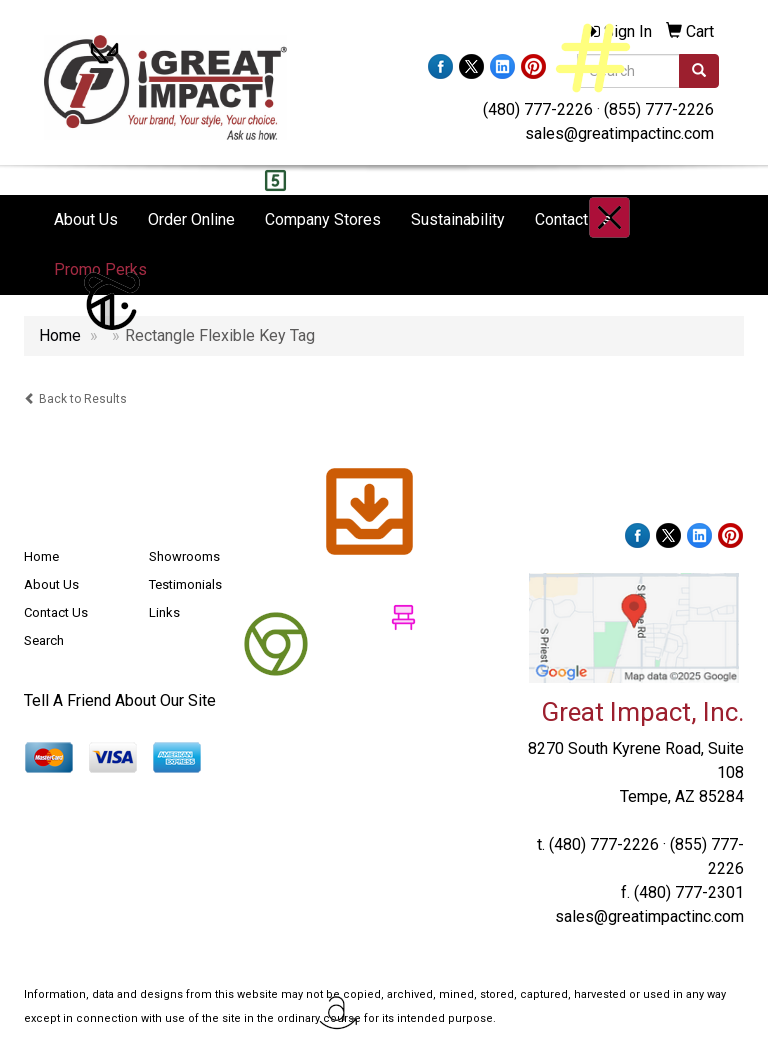 The width and height of the screenshot is (768, 1061). What do you see at coordinates (104, 52) in the screenshot?
I see `launch Valorant game` at bounding box center [104, 52].